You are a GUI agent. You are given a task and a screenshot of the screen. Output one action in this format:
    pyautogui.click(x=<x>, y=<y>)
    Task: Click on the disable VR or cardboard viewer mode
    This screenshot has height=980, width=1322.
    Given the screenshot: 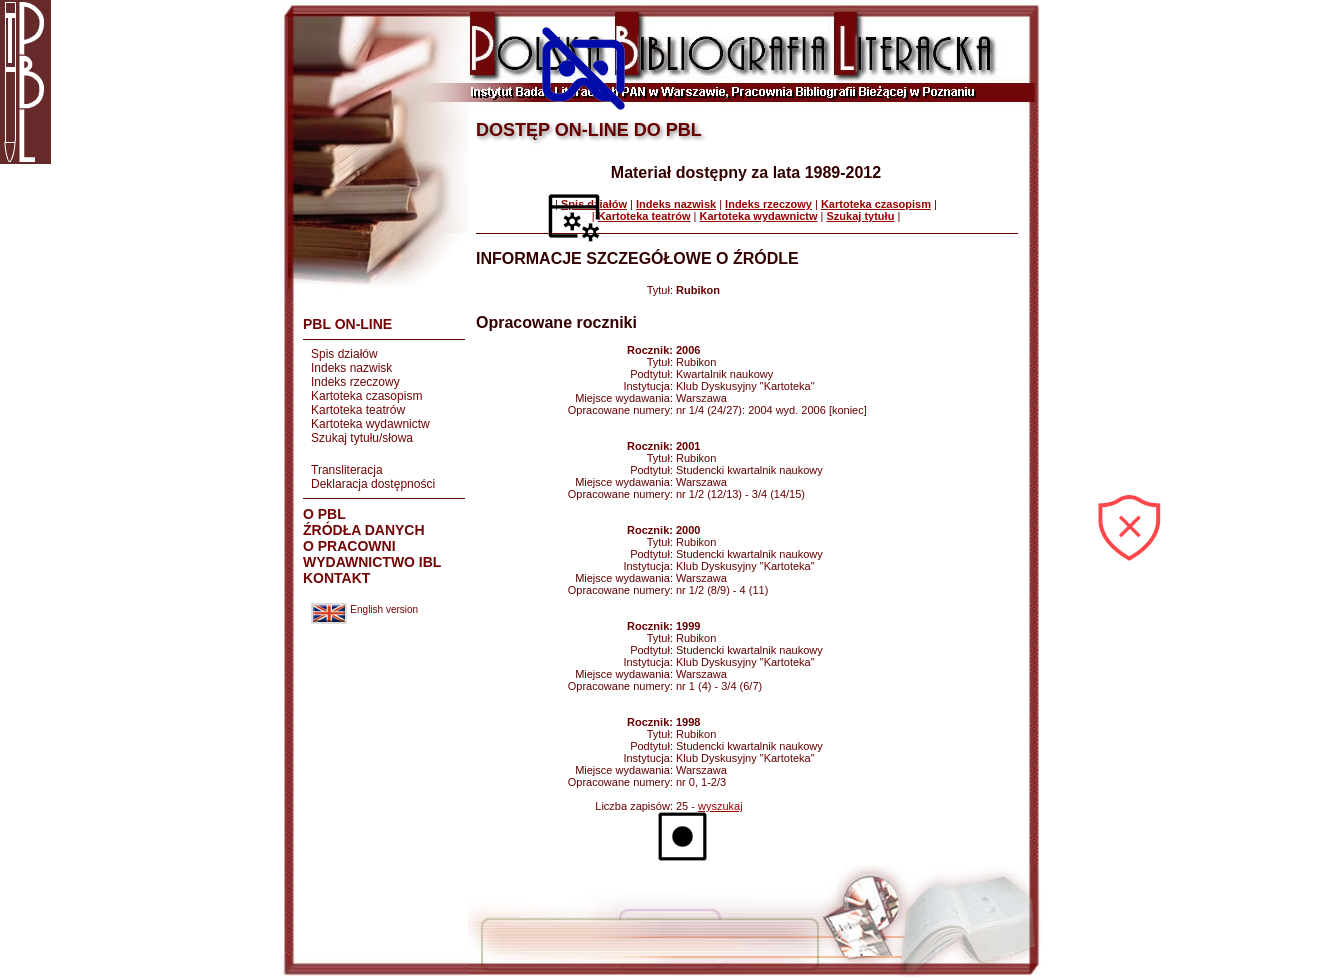 What is the action you would take?
    pyautogui.click(x=583, y=68)
    